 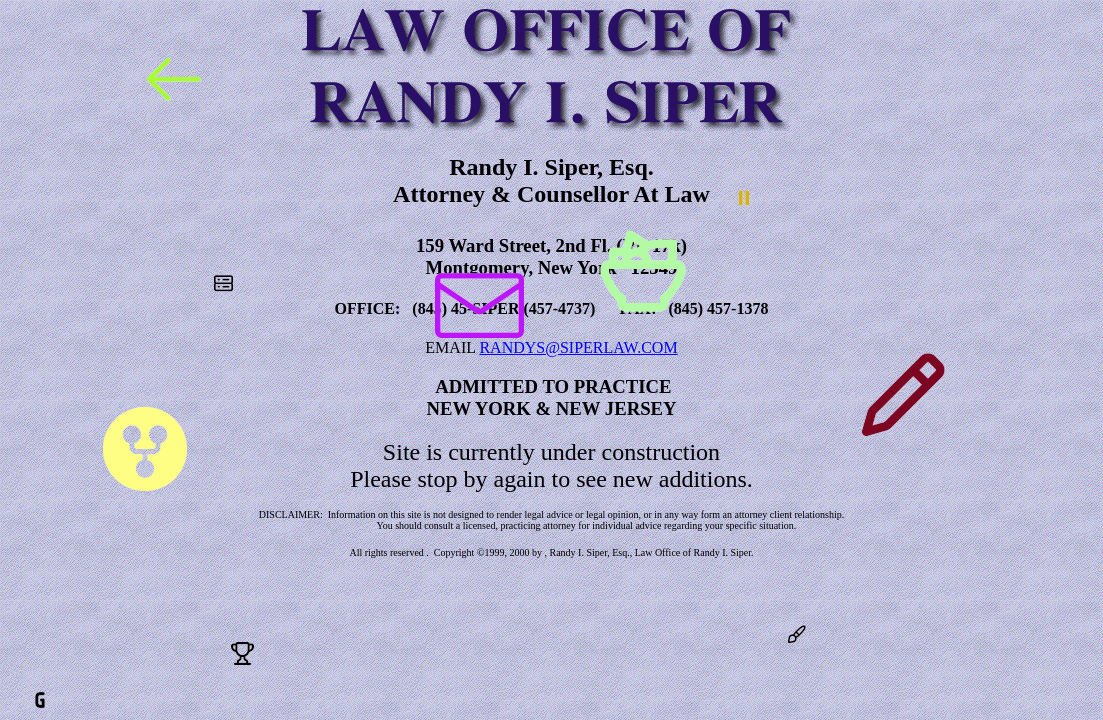 What do you see at coordinates (242, 653) in the screenshot?
I see `view achievements or awards` at bounding box center [242, 653].